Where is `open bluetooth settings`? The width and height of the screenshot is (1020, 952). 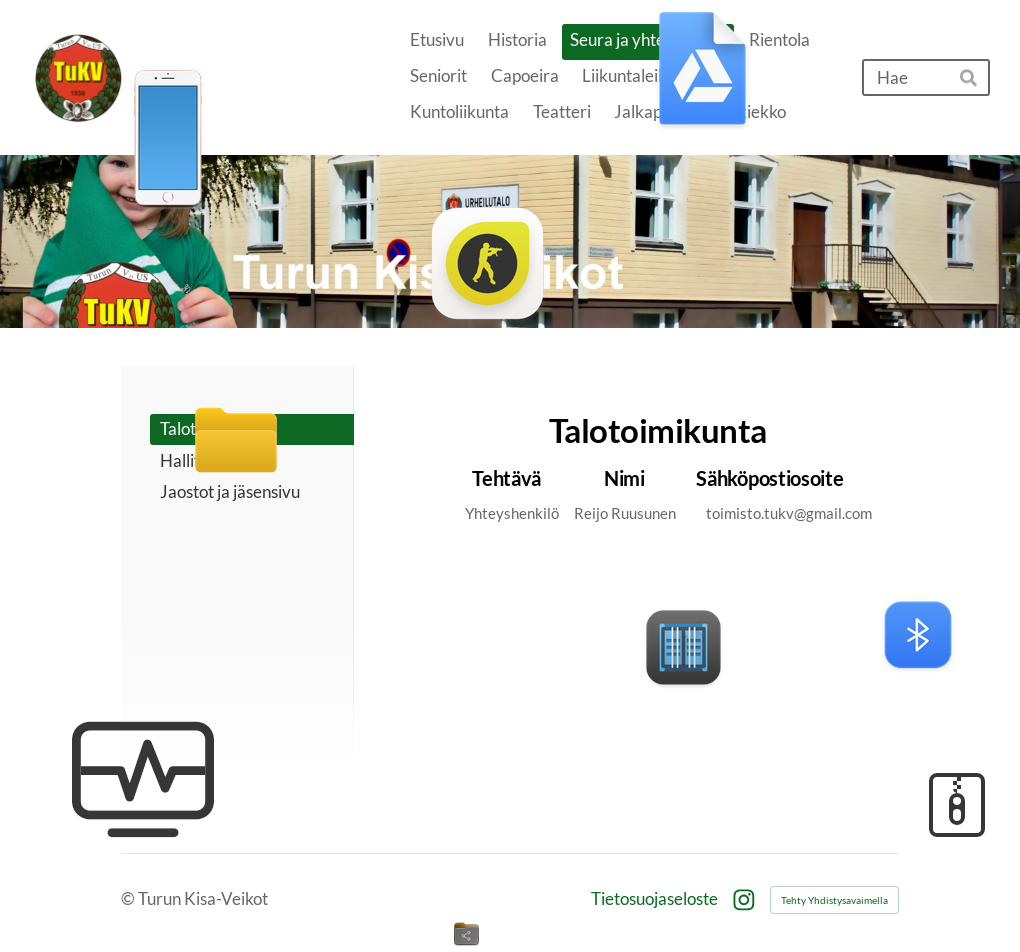
open bluetooth settings is located at coordinates (918, 636).